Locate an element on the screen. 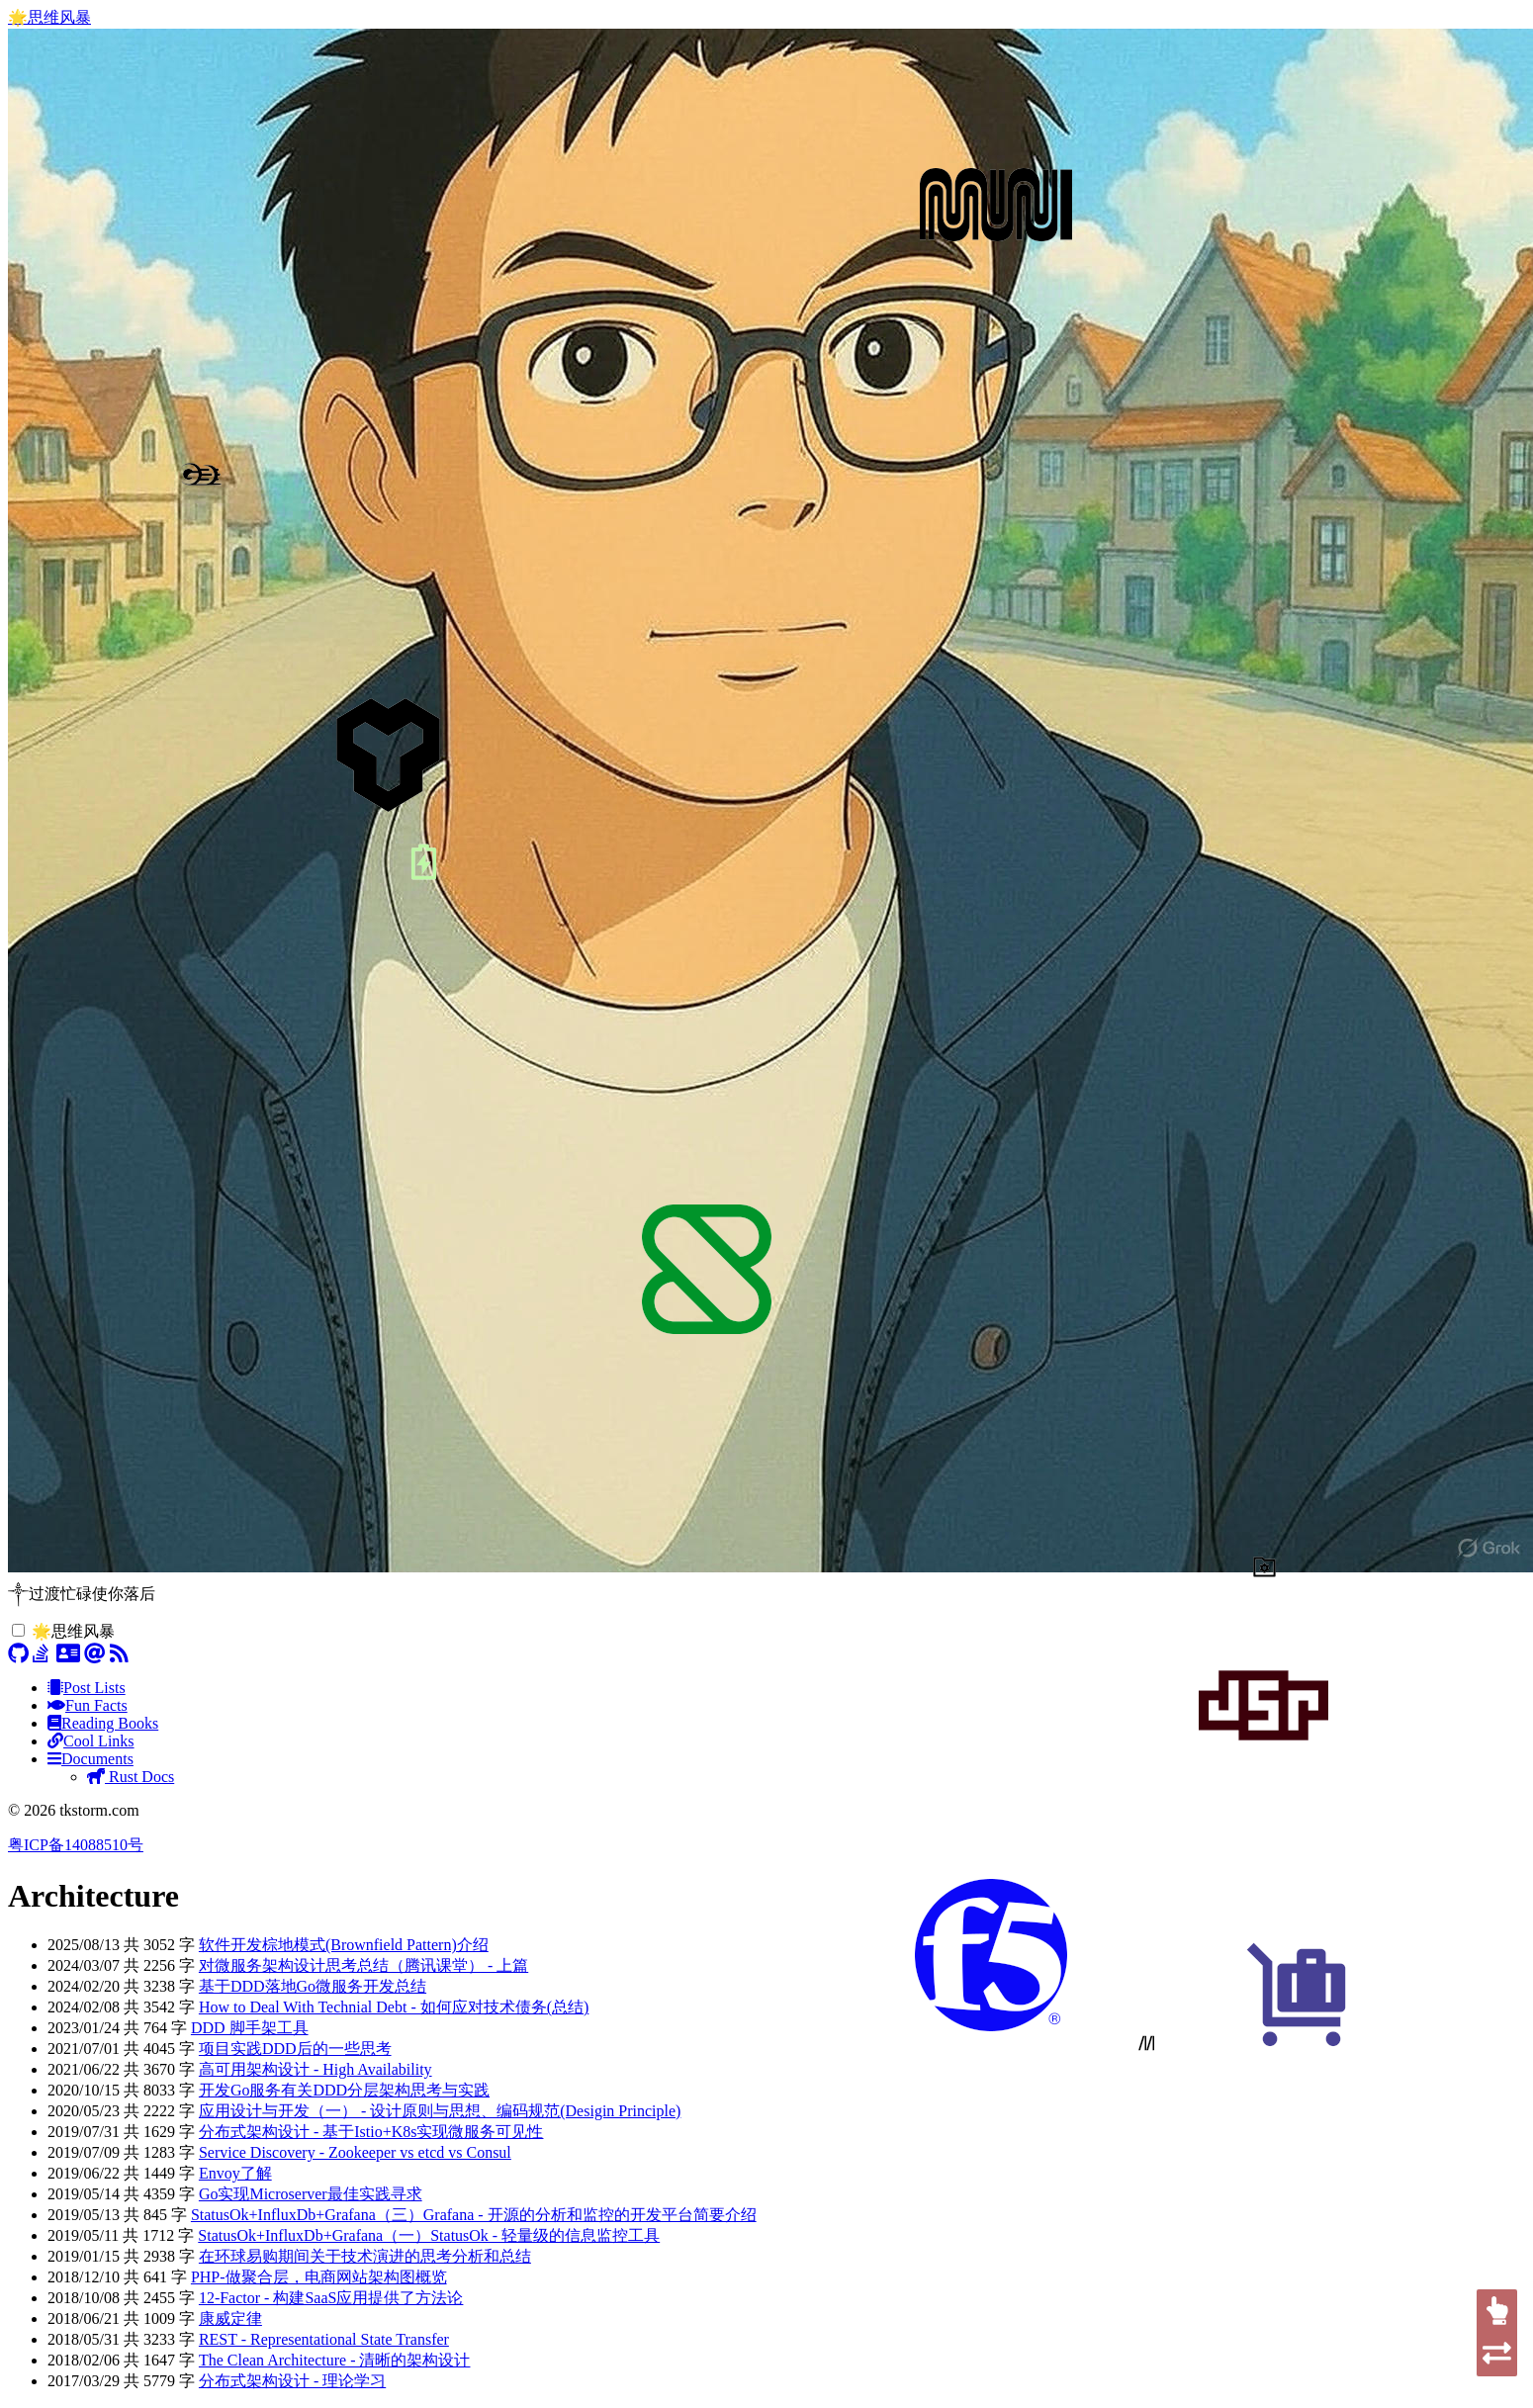 Image resolution: width=1533 pixels, height=2408 pixels. F5 Networks company logo is located at coordinates (991, 1955).